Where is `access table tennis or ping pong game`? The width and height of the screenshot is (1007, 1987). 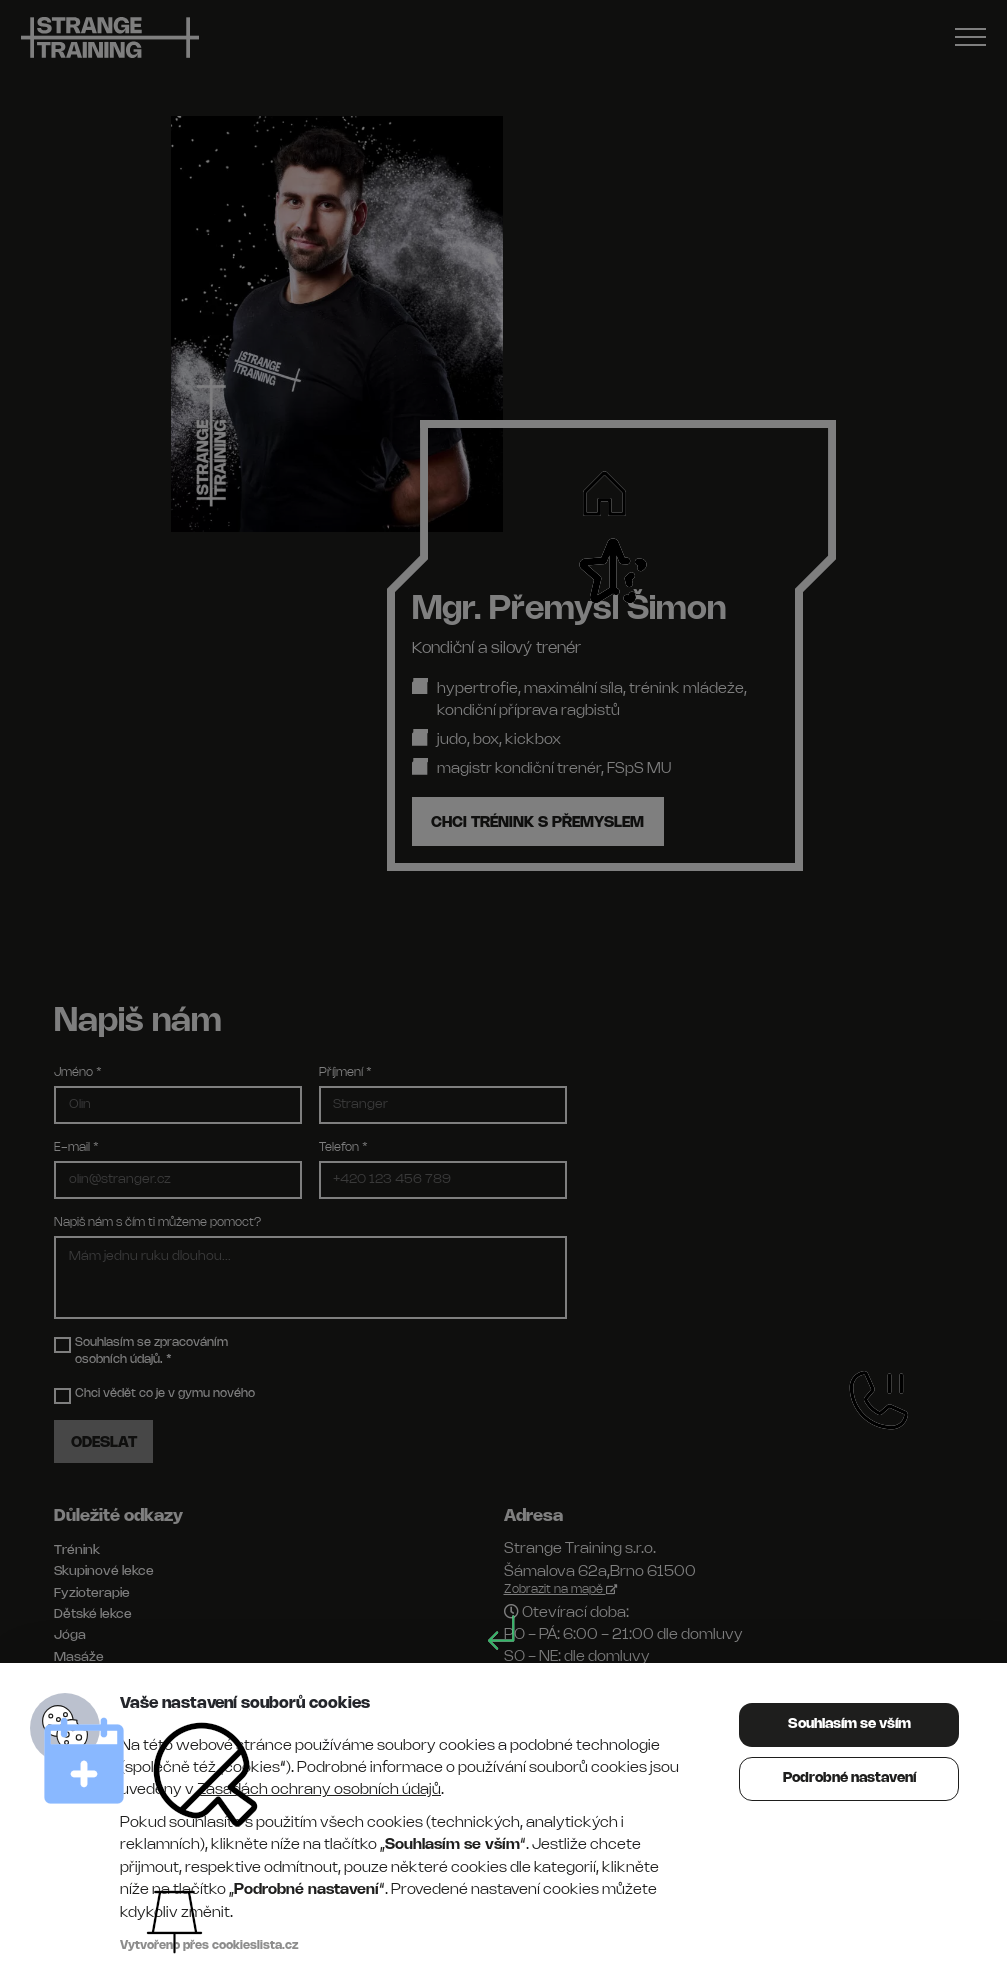
access table tennis or ping pong game is located at coordinates (203, 1772).